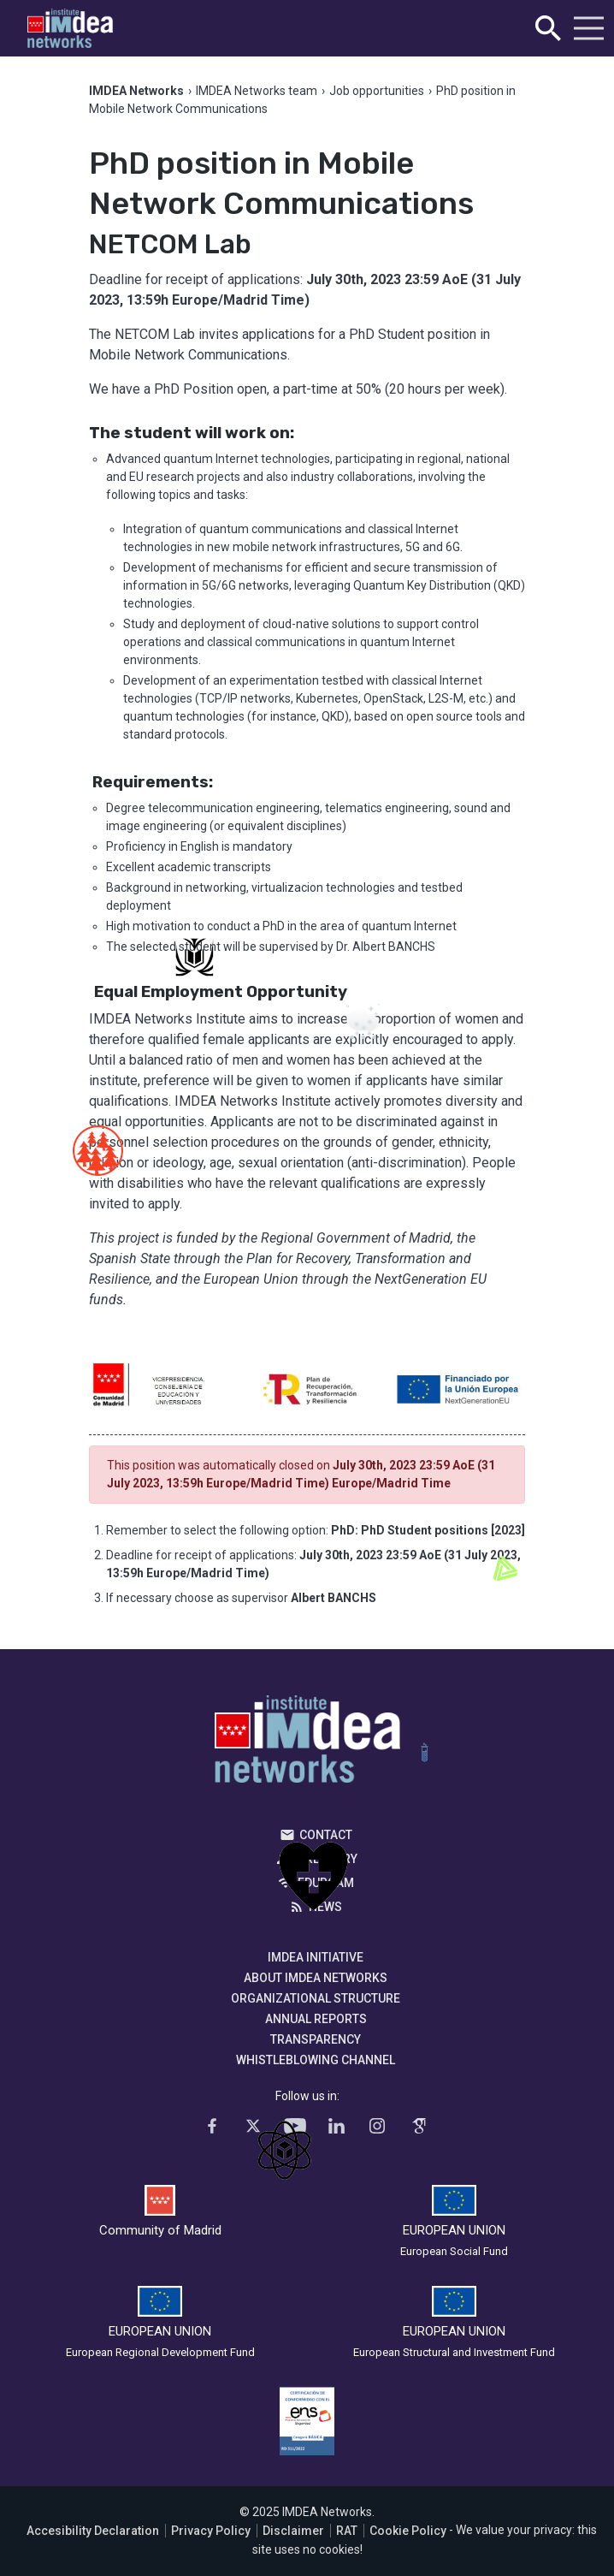 Image resolution: width=614 pixels, height=2576 pixels. What do you see at coordinates (424, 1752) in the screenshot?
I see `view potion or chemical inventory` at bounding box center [424, 1752].